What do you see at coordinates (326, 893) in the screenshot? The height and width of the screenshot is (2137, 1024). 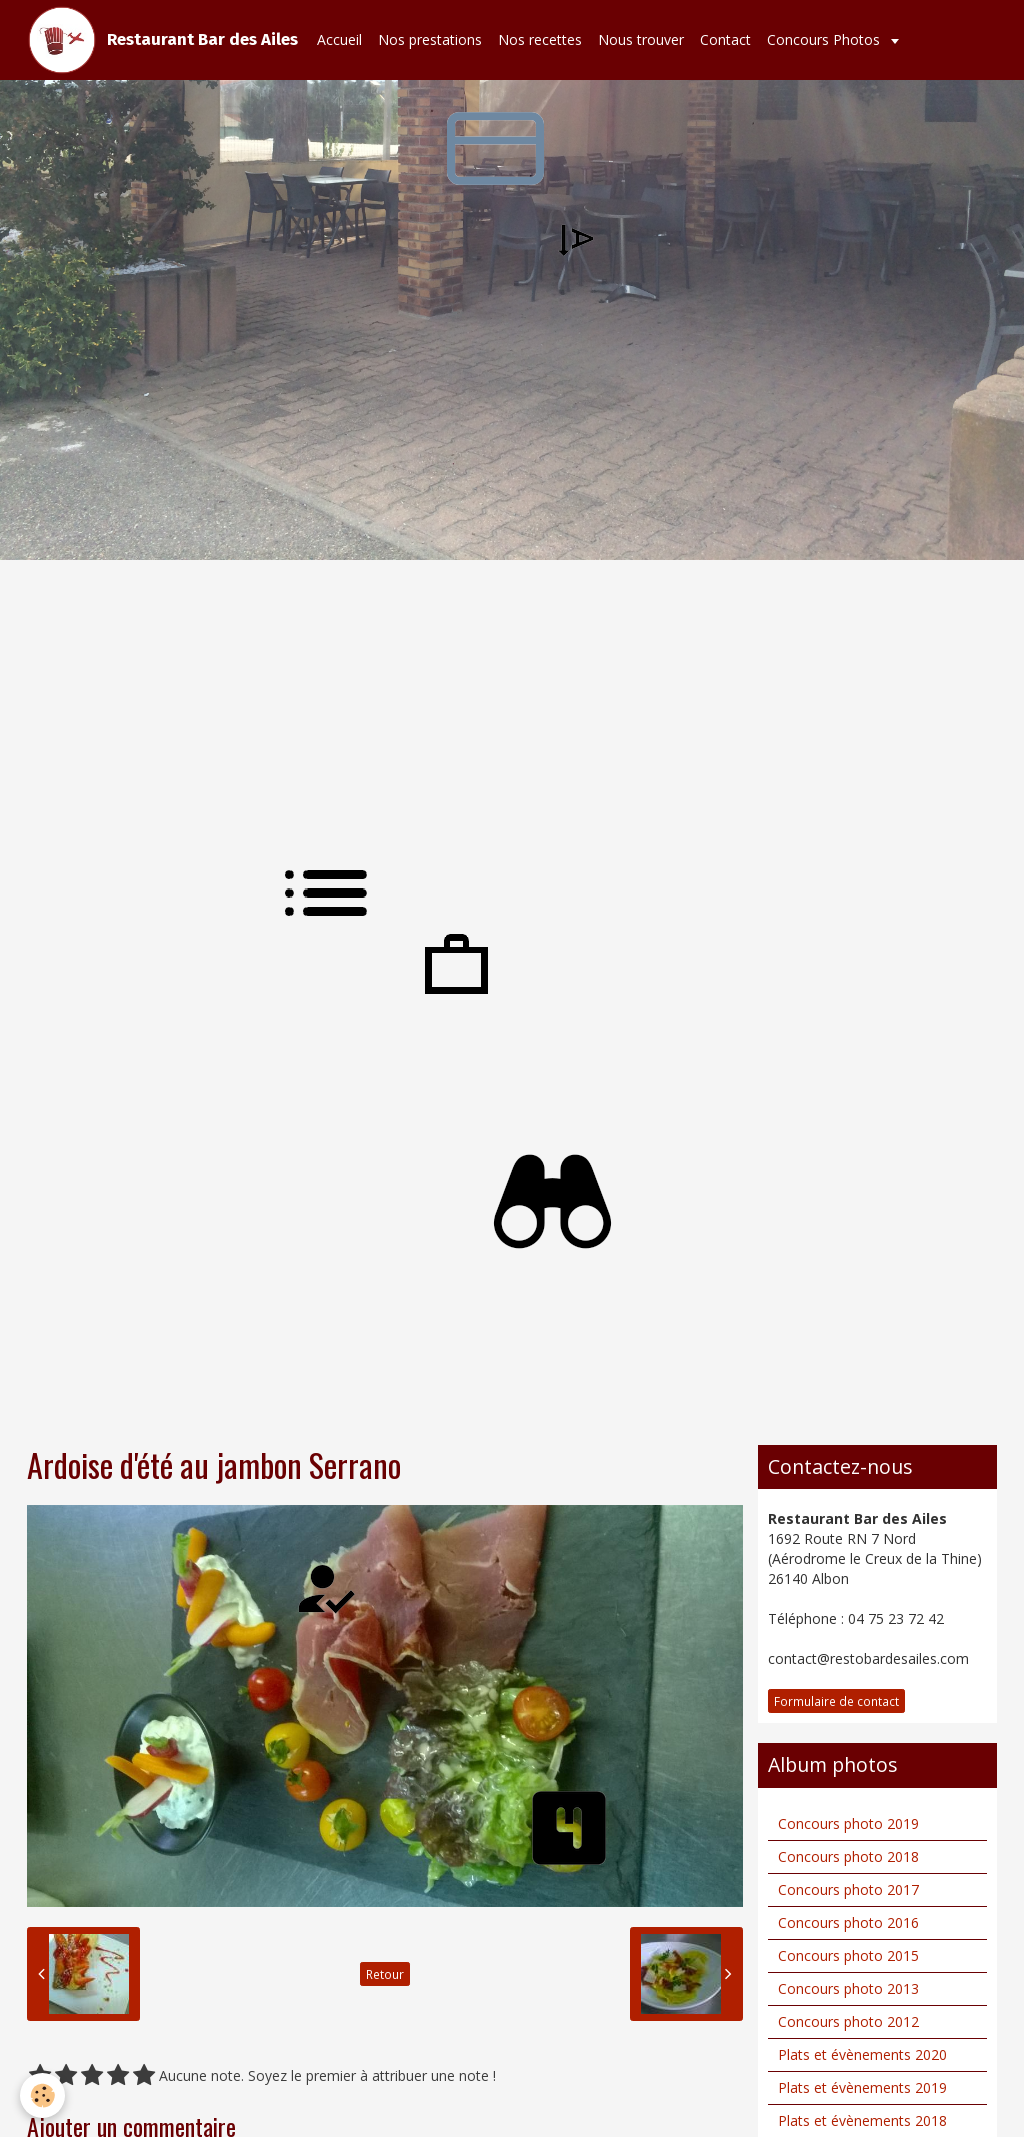 I see `view items in list format` at bounding box center [326, 893].